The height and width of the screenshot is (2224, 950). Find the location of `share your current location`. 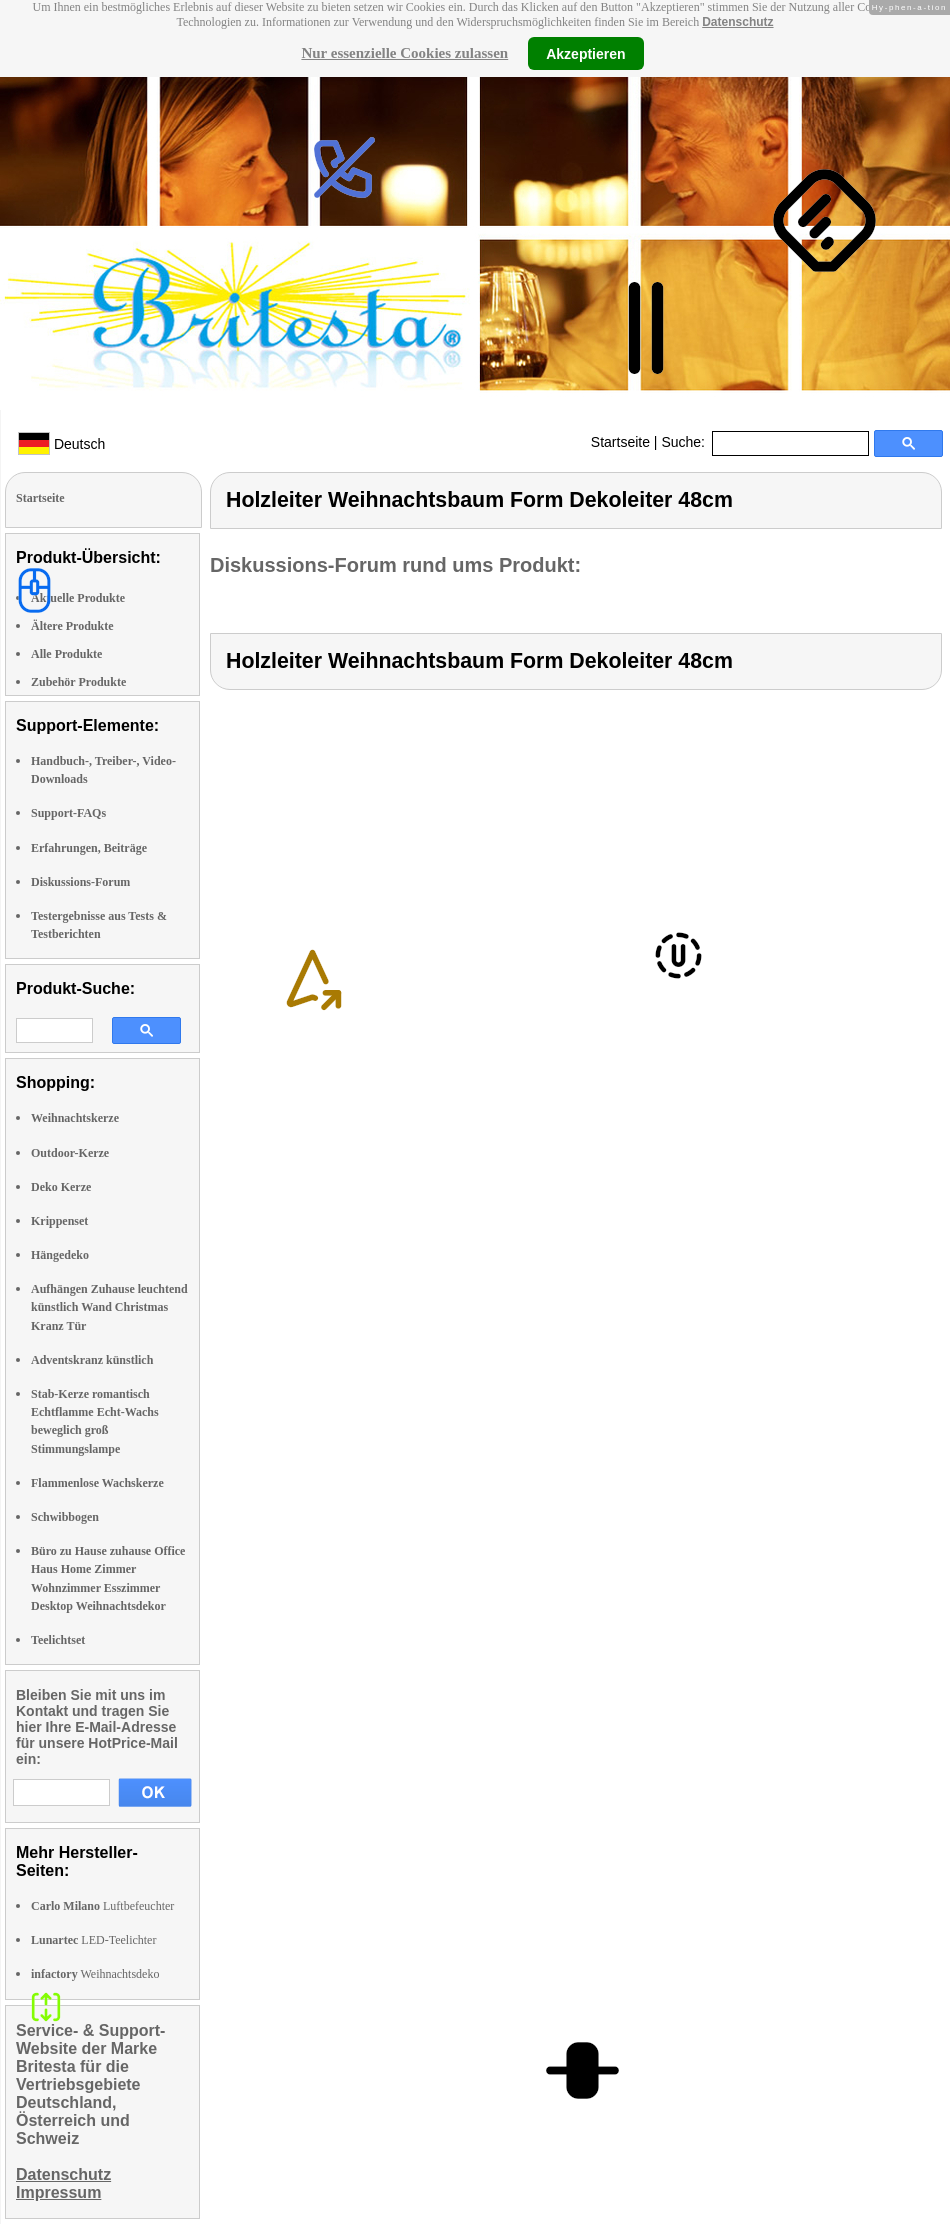

share your current location is located at coordinates (312, 978).